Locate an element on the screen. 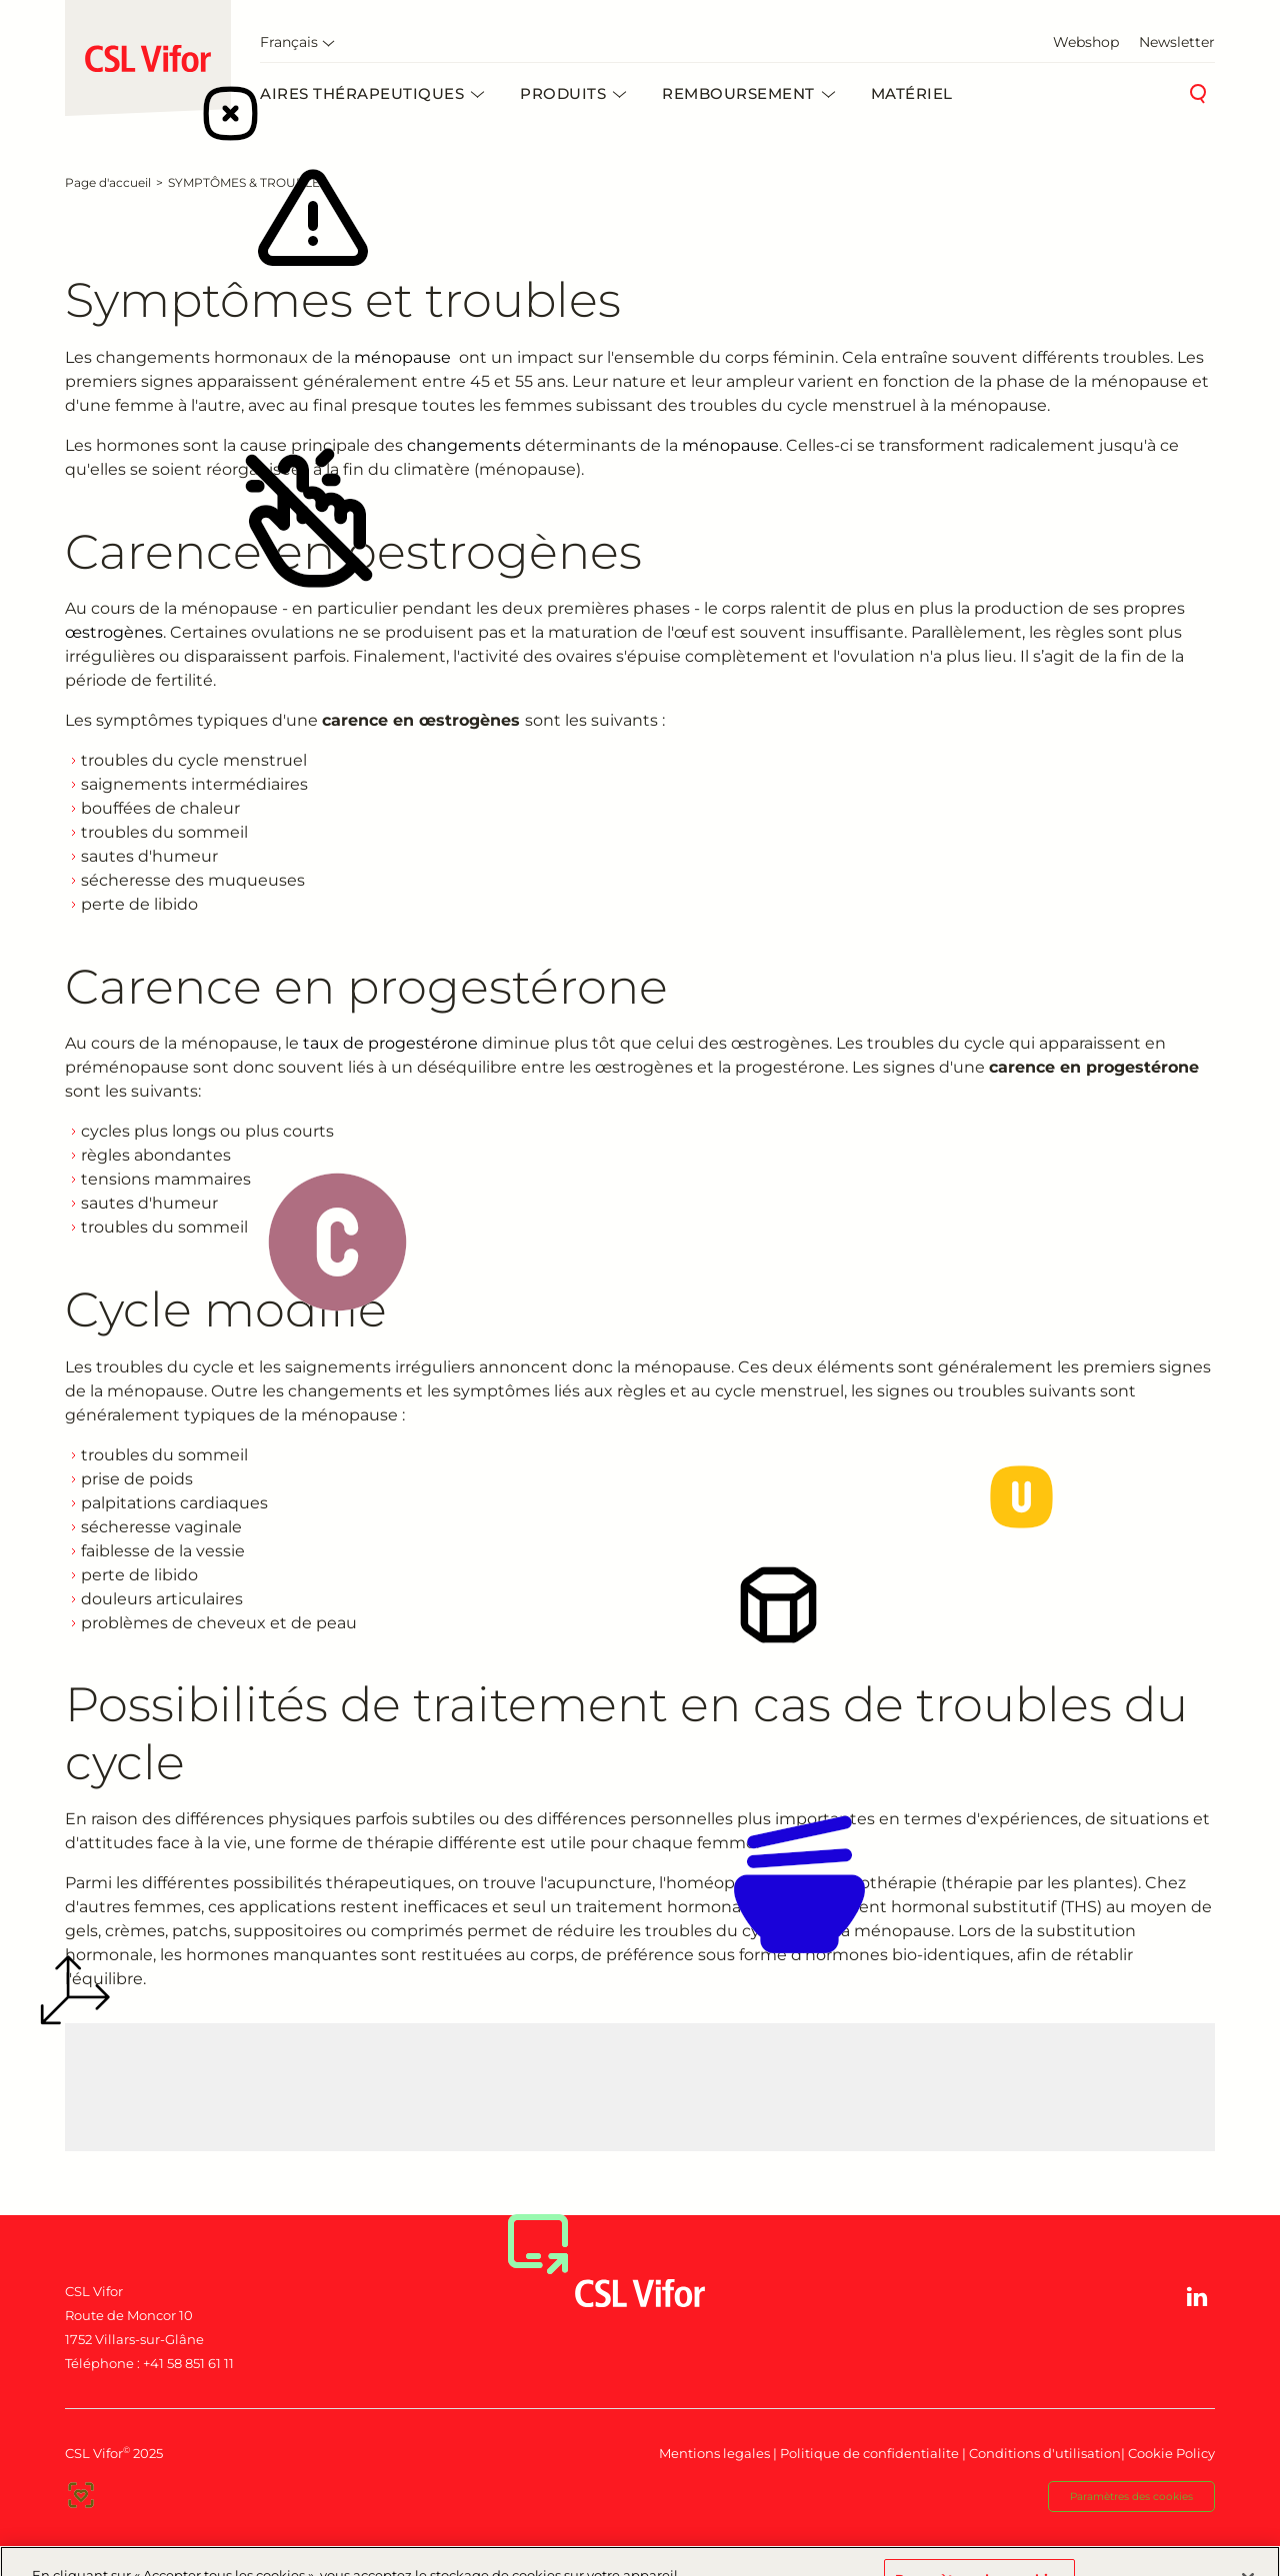  share content from tablet to another device is located at coordinates (538, 2241).